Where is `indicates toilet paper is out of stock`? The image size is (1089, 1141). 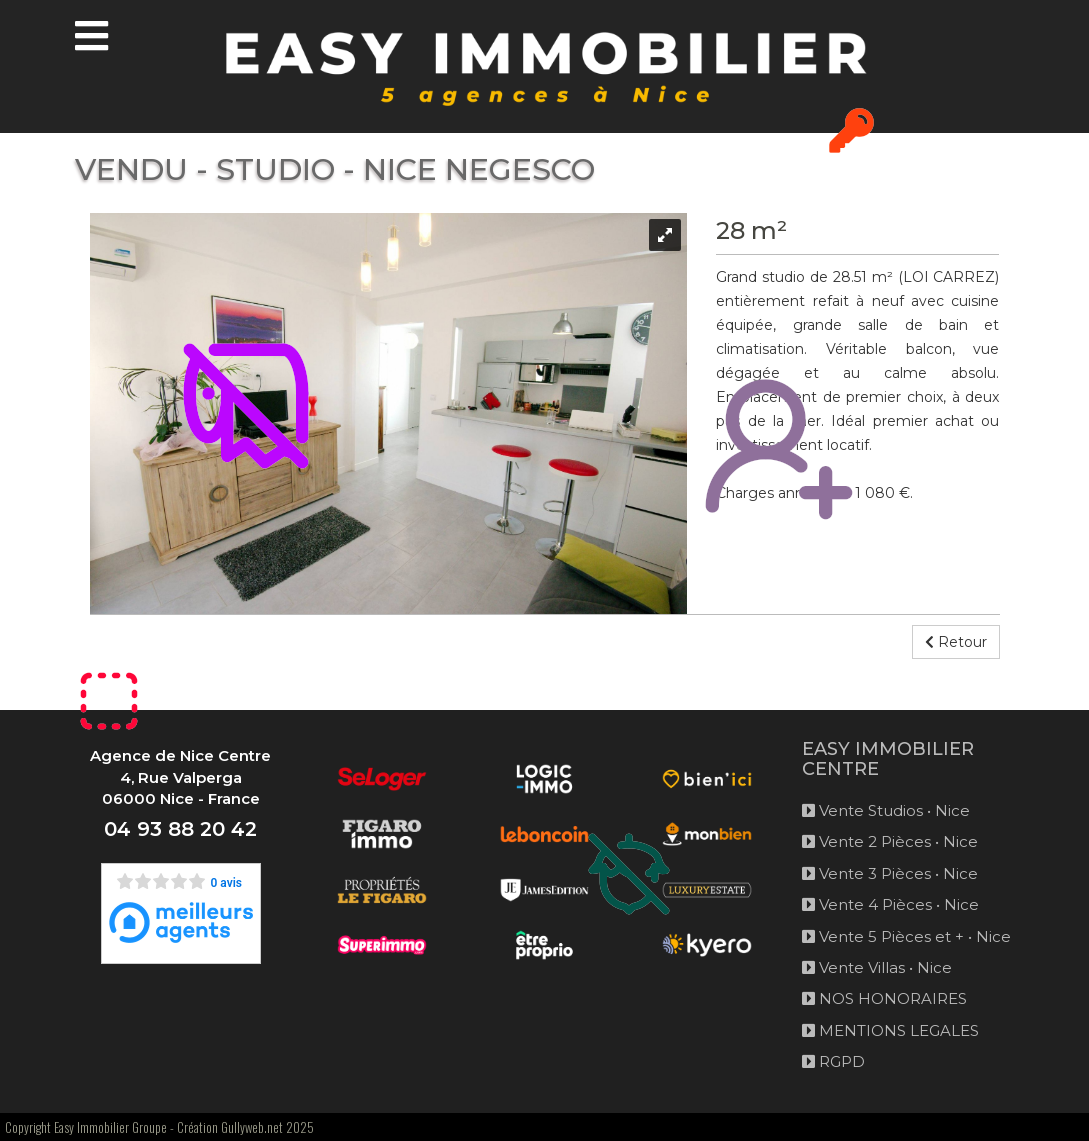 indicates toilet paper is out of stock is located at coordinates (246, 406).